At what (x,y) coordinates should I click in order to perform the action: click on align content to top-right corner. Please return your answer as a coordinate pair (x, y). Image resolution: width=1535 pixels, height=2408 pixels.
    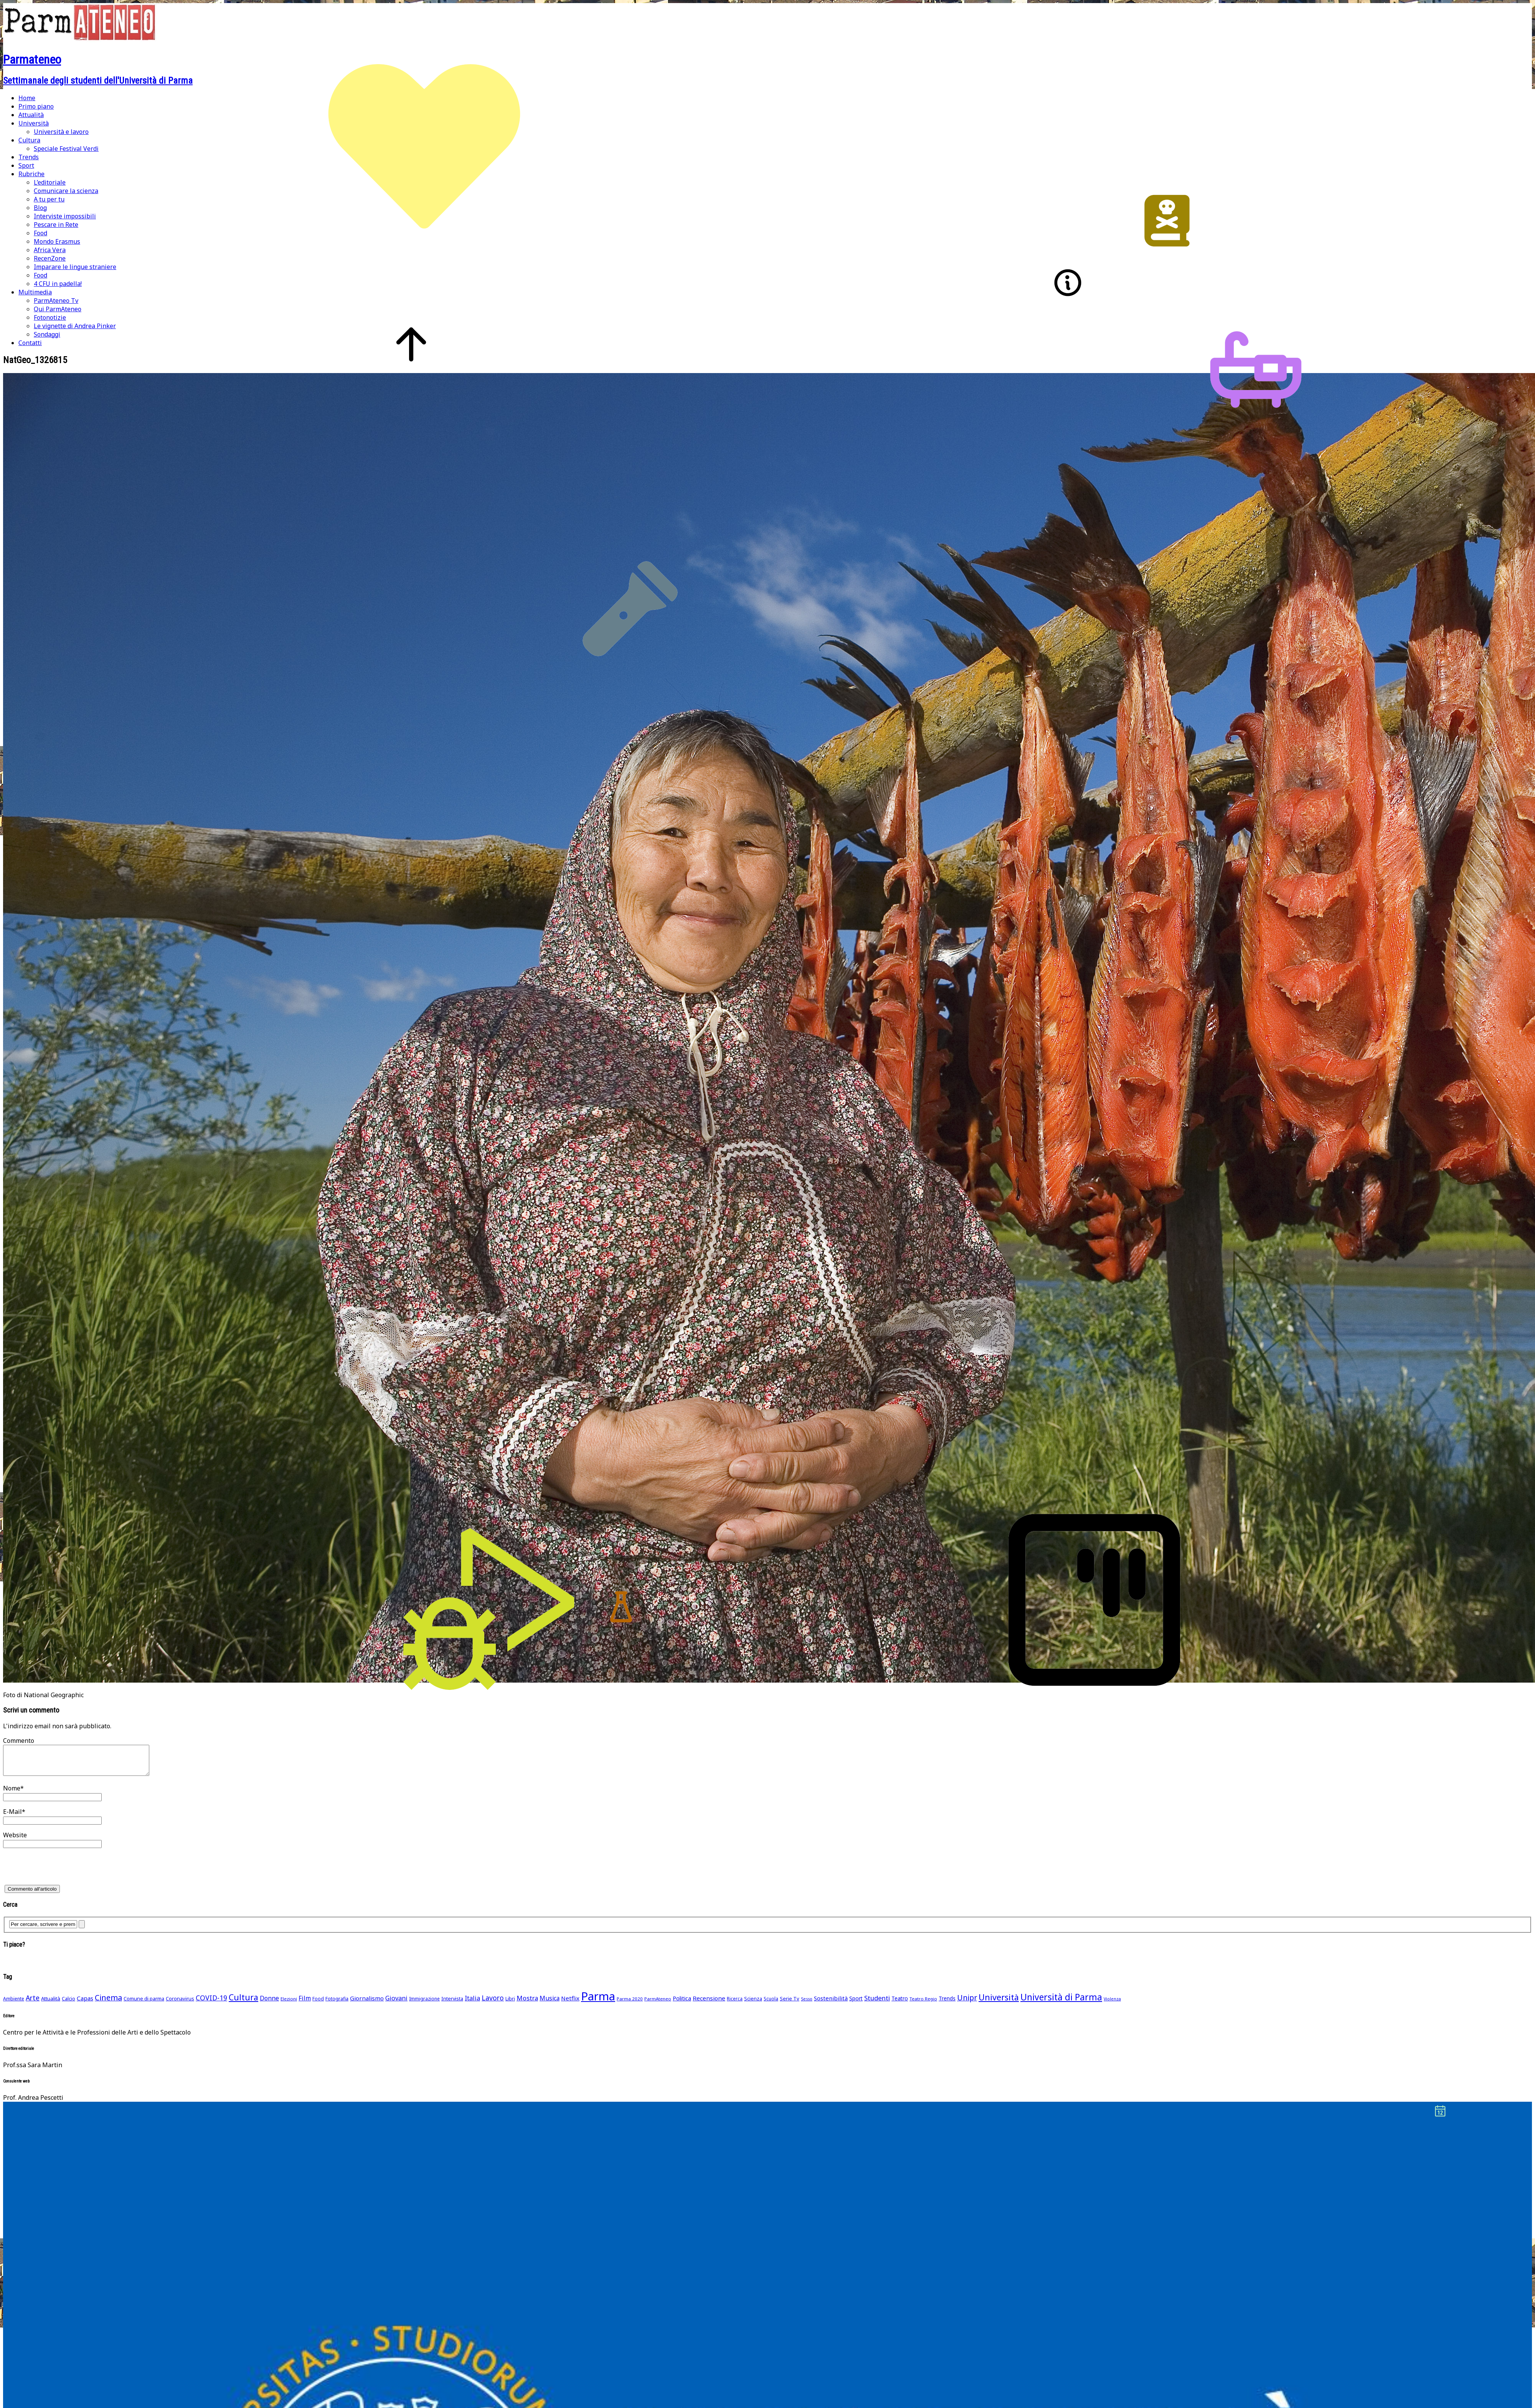
    Looking at the image, I should click on (1094, 1600).